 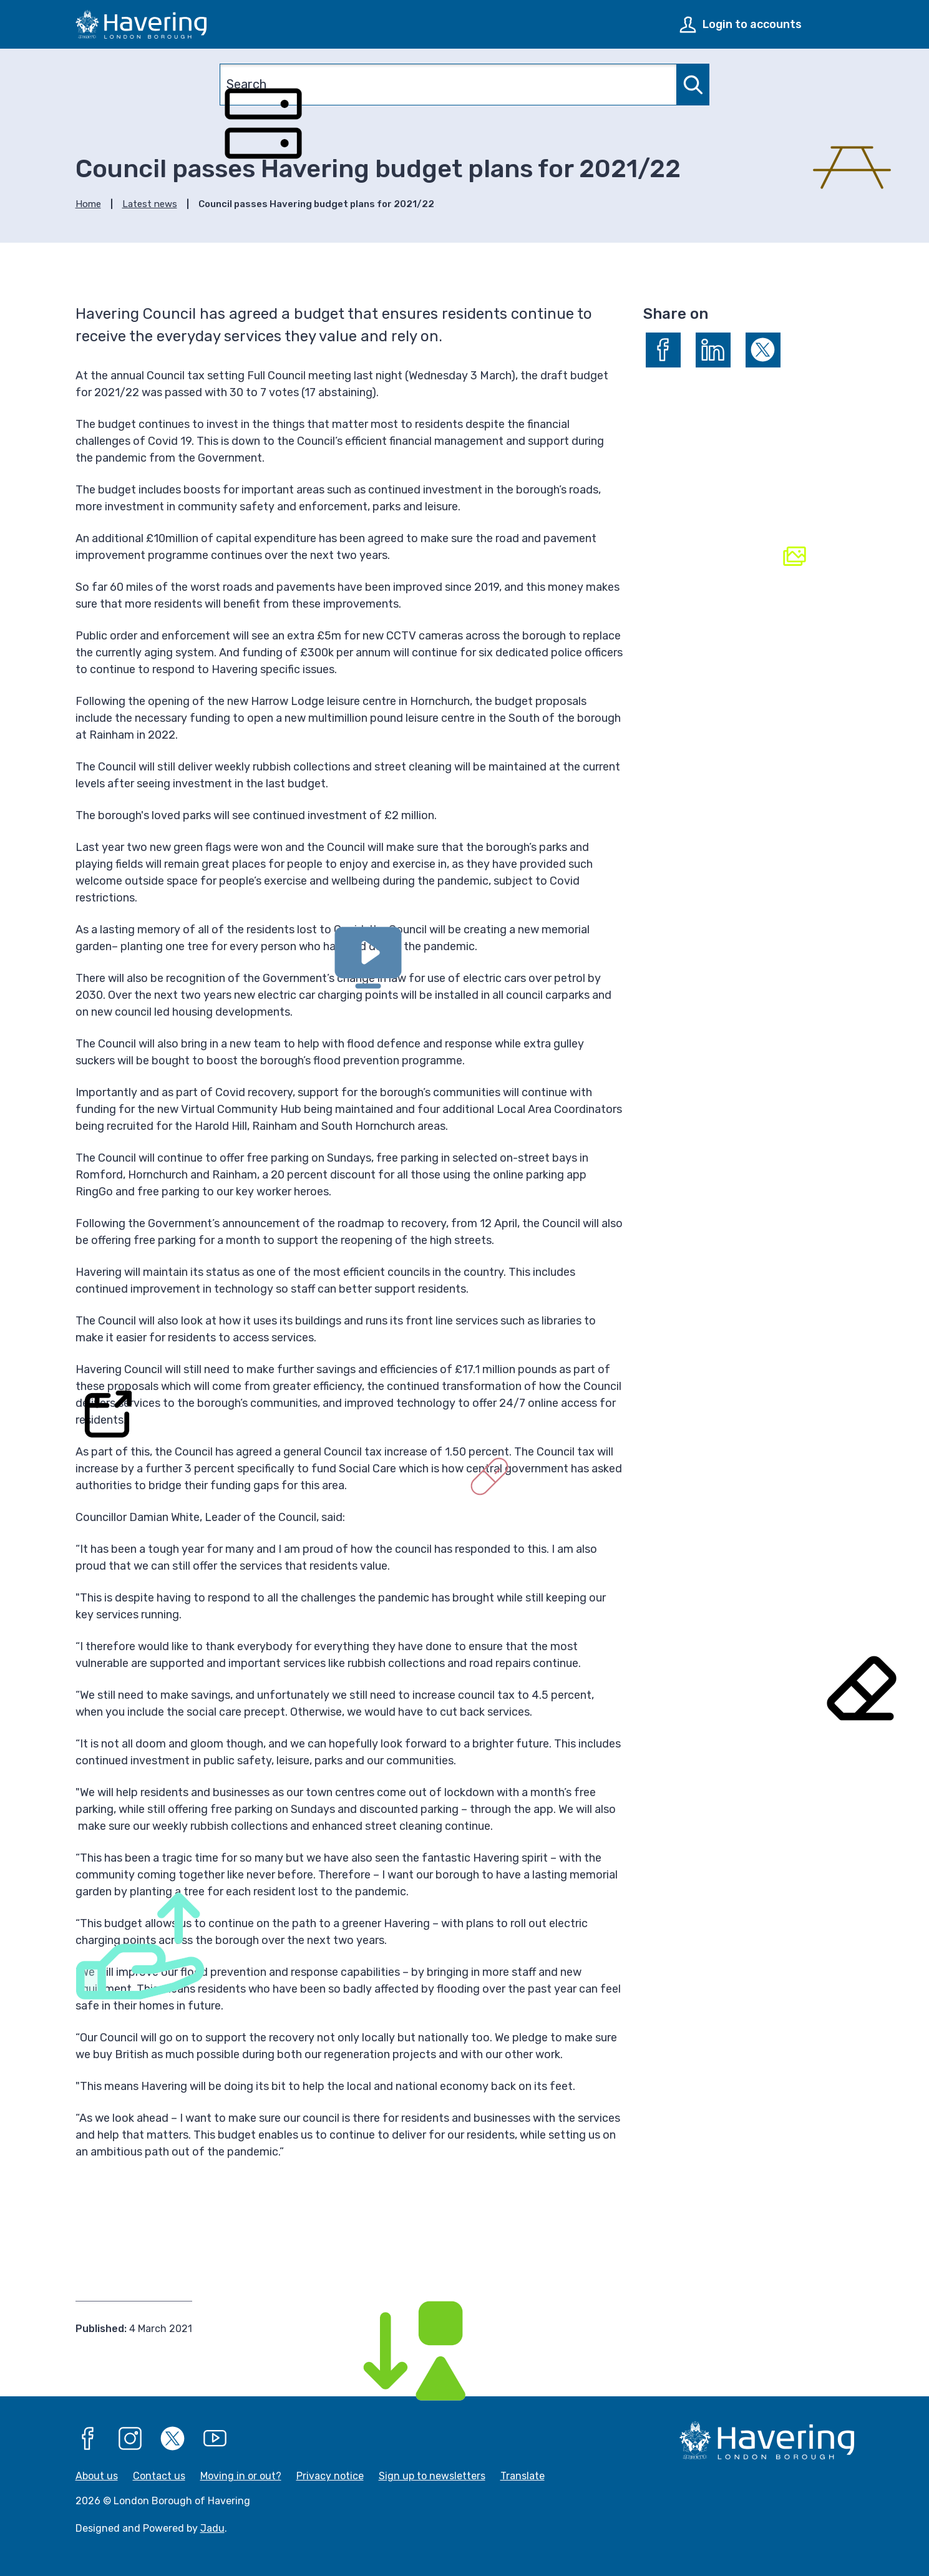 What do you see at coordinates (852, 167) in the screenshot?
I see `view nearby picnic areas` at bounding box center [852, 167].